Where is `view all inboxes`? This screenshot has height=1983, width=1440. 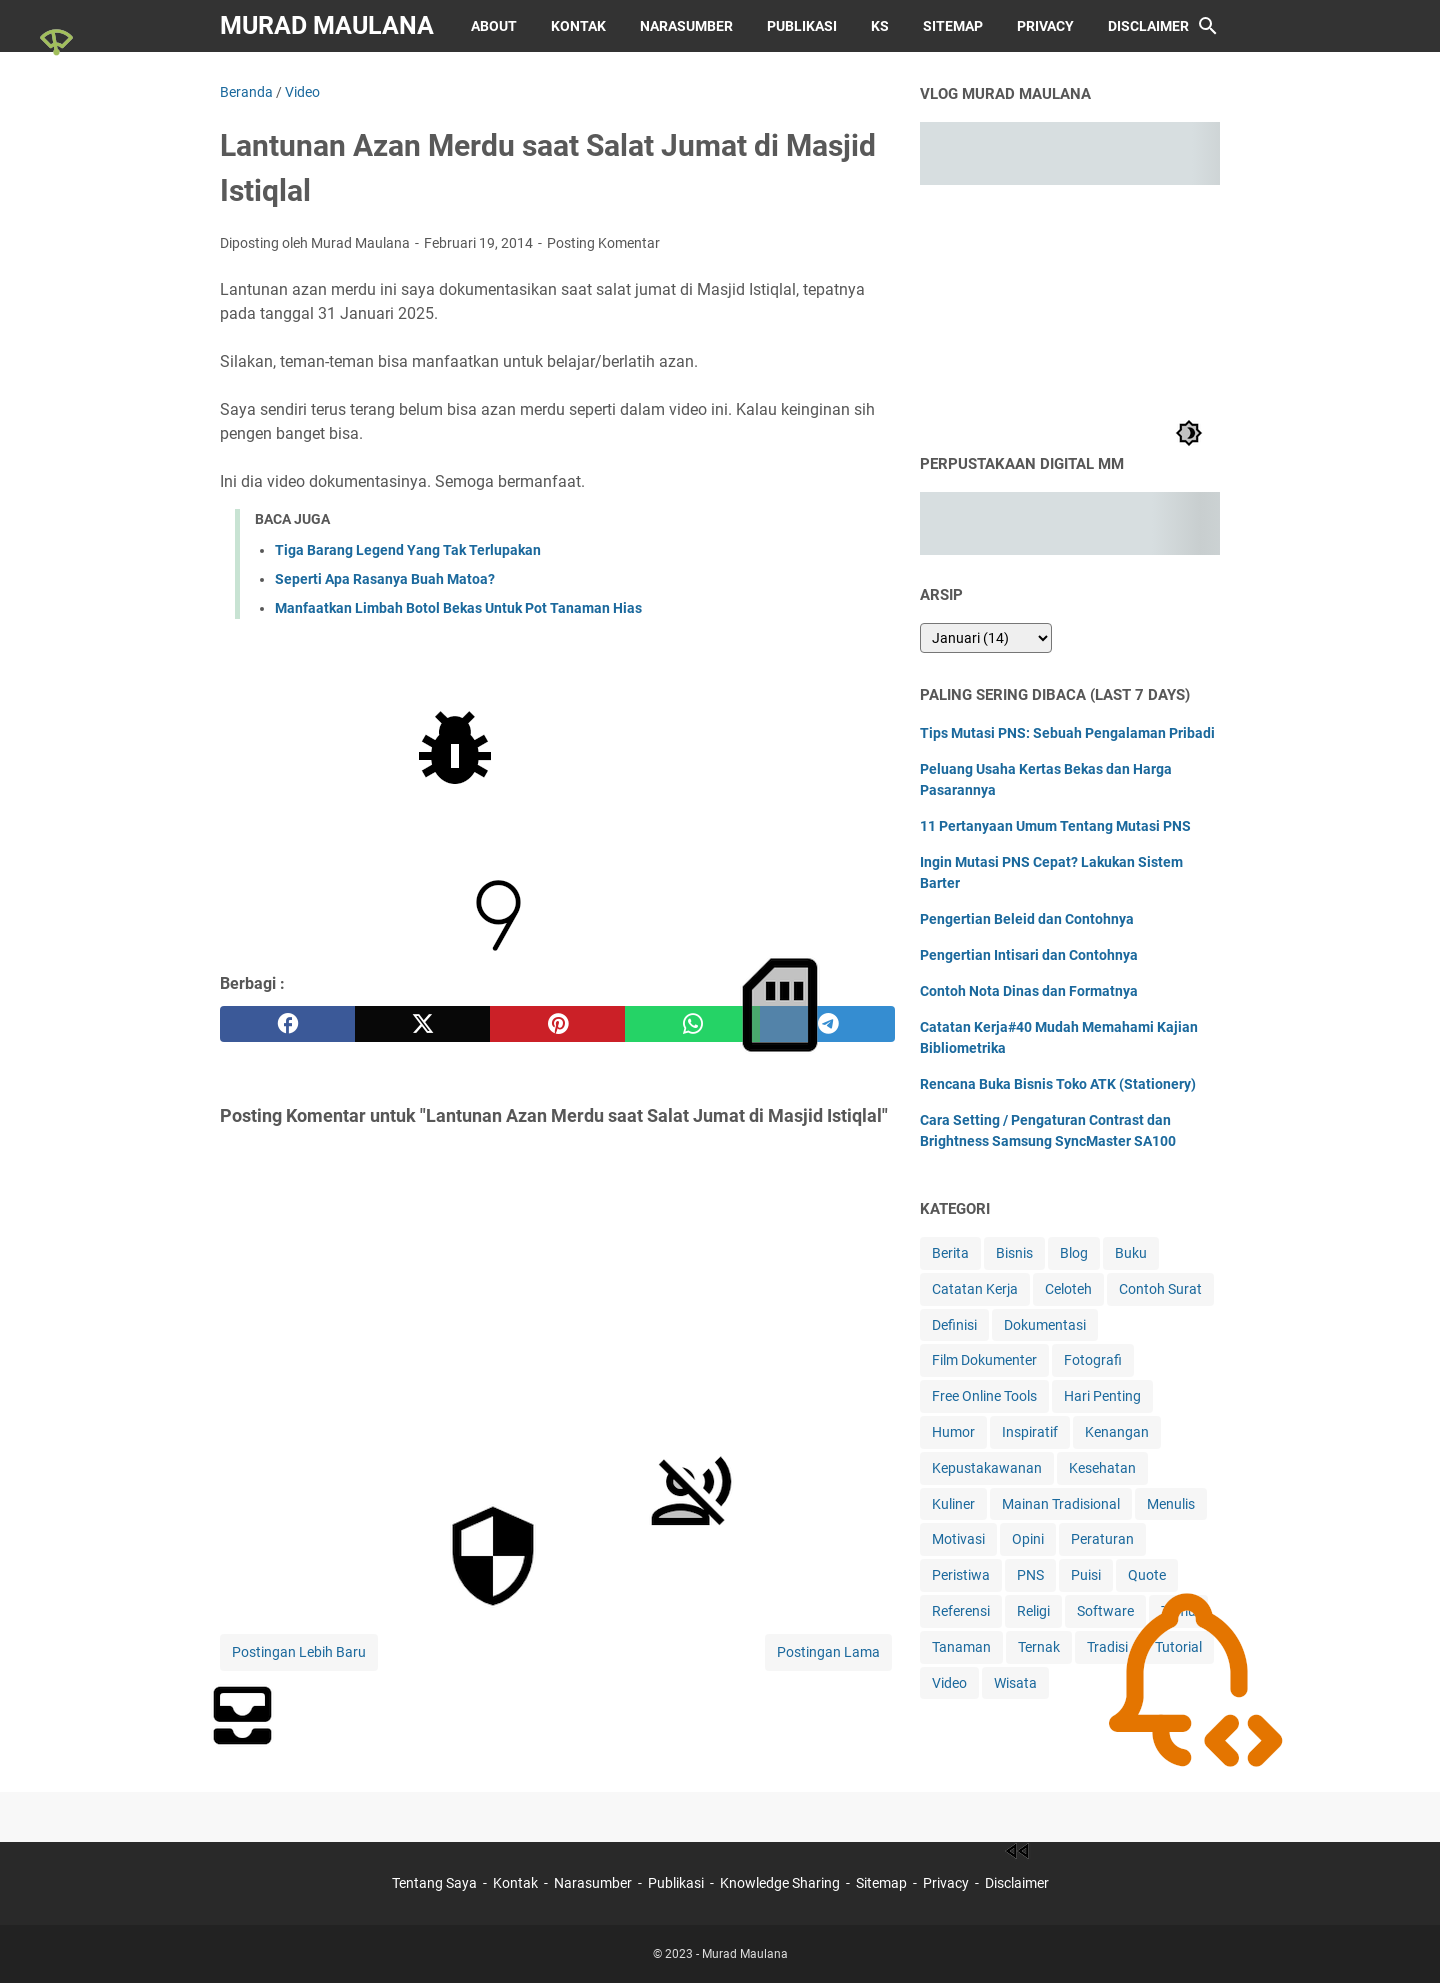 view all inboxes is located at coordinates (242, 1715).